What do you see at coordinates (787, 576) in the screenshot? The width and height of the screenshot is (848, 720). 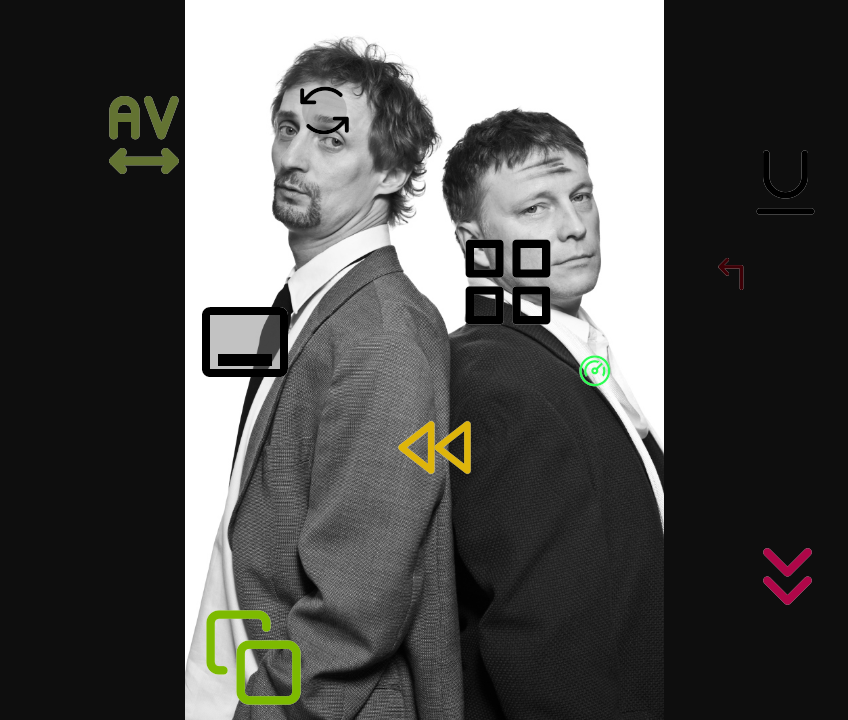 I see `scroll down or view more content` at bounding box center [787, 576].